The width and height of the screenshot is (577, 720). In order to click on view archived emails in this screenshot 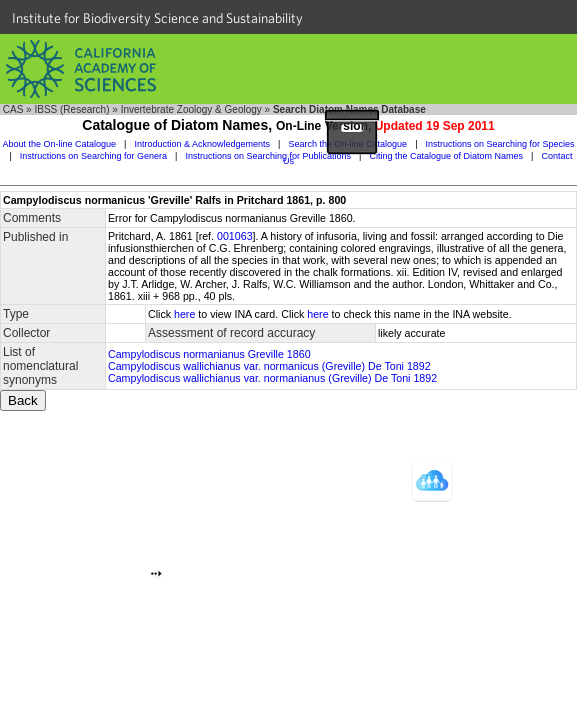, I will do `click(352, 131)`.